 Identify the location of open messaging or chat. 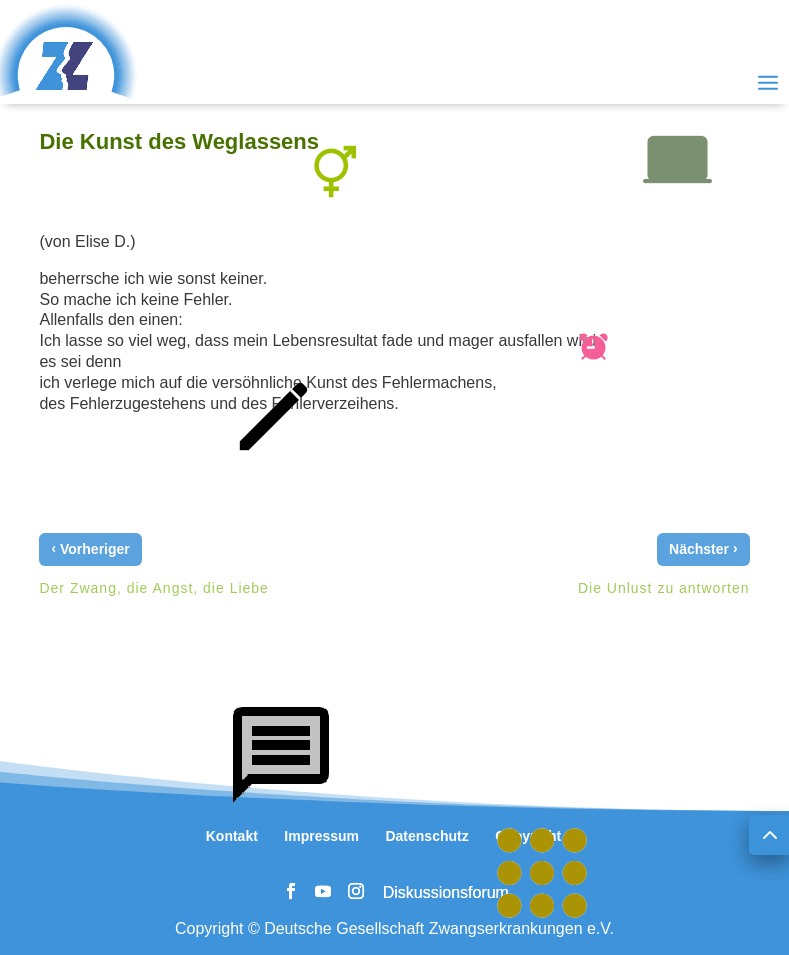
(281, 755).